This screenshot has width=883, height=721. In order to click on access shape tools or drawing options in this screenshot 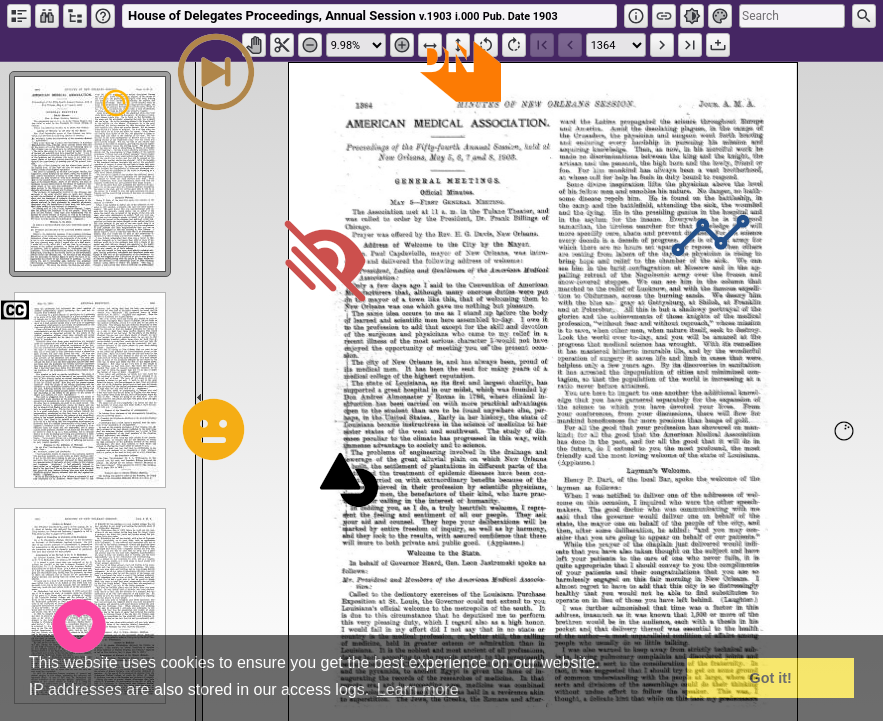, I will do `click(349, 480)`.